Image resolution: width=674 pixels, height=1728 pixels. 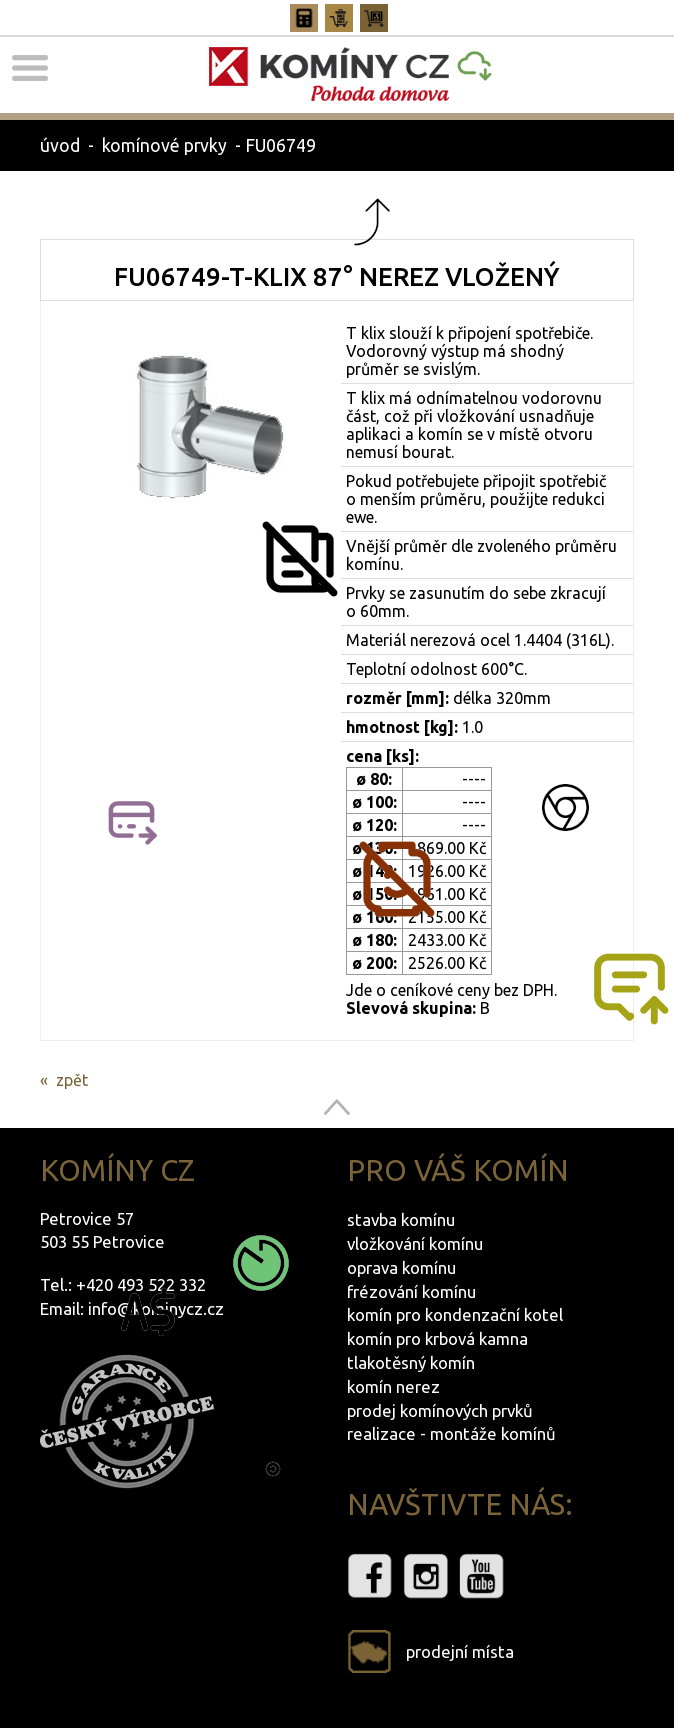 I want to click on indicates copyleft licensing on content, so click(x=273, y=1469).